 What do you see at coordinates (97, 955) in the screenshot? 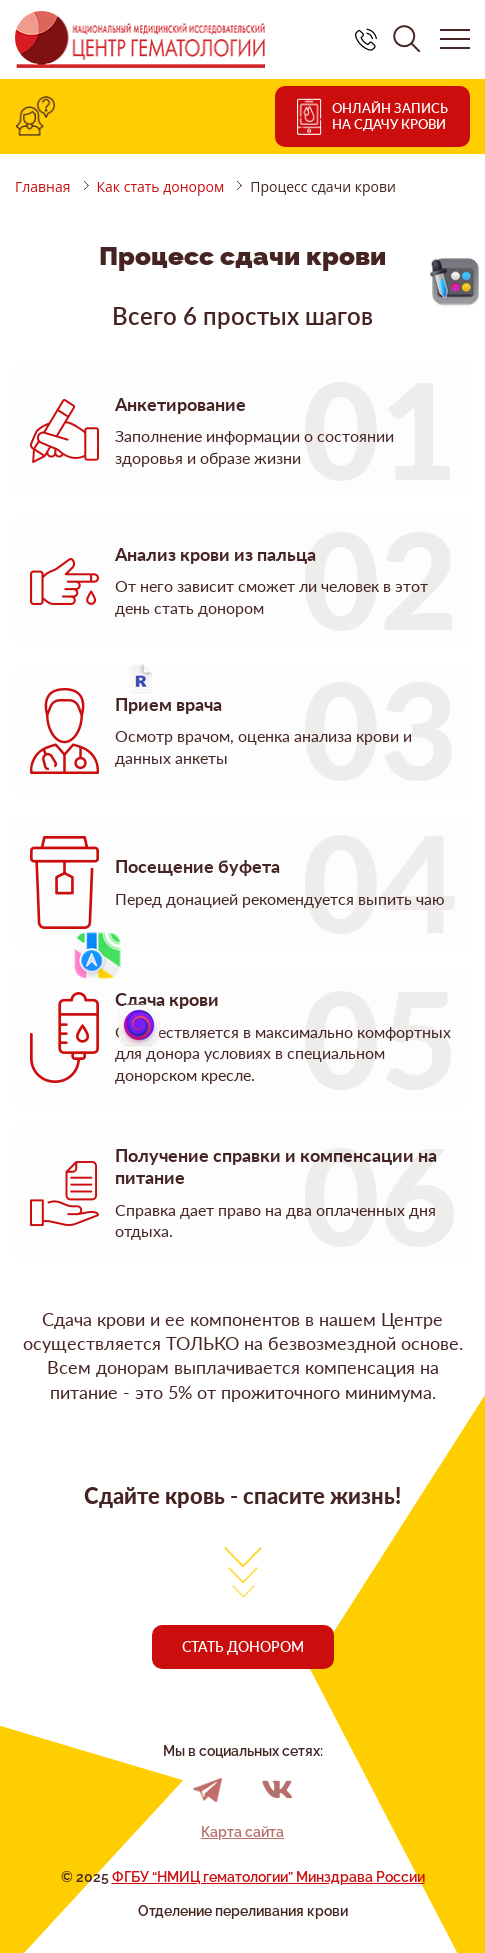
I see `open gnome maps application` at bounding box center [97, 955].